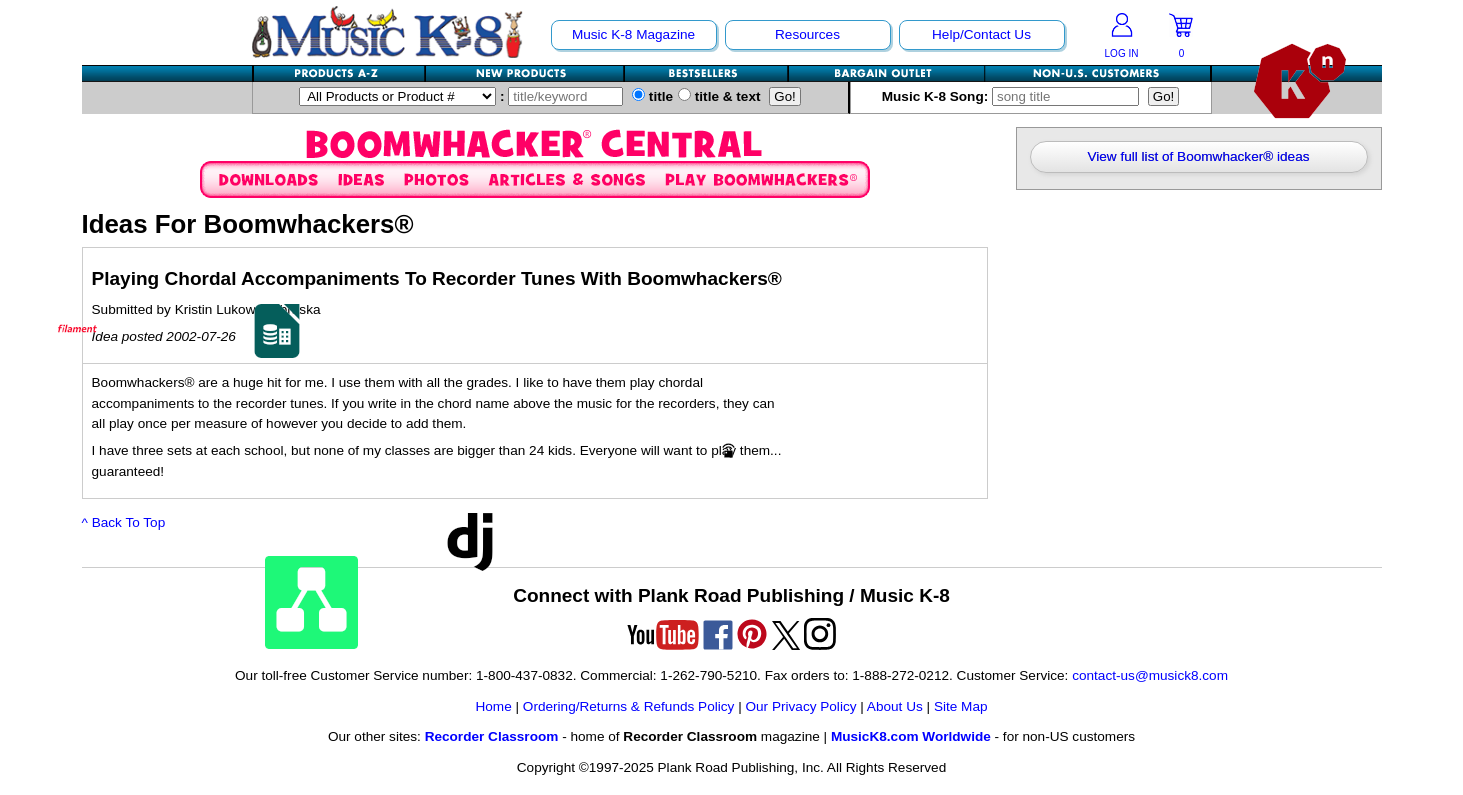 The image size is (1463, 795). Describe the element at coordinates (277, 331) in the screenshot. I see `open LibreOffice Base database application` at that location.